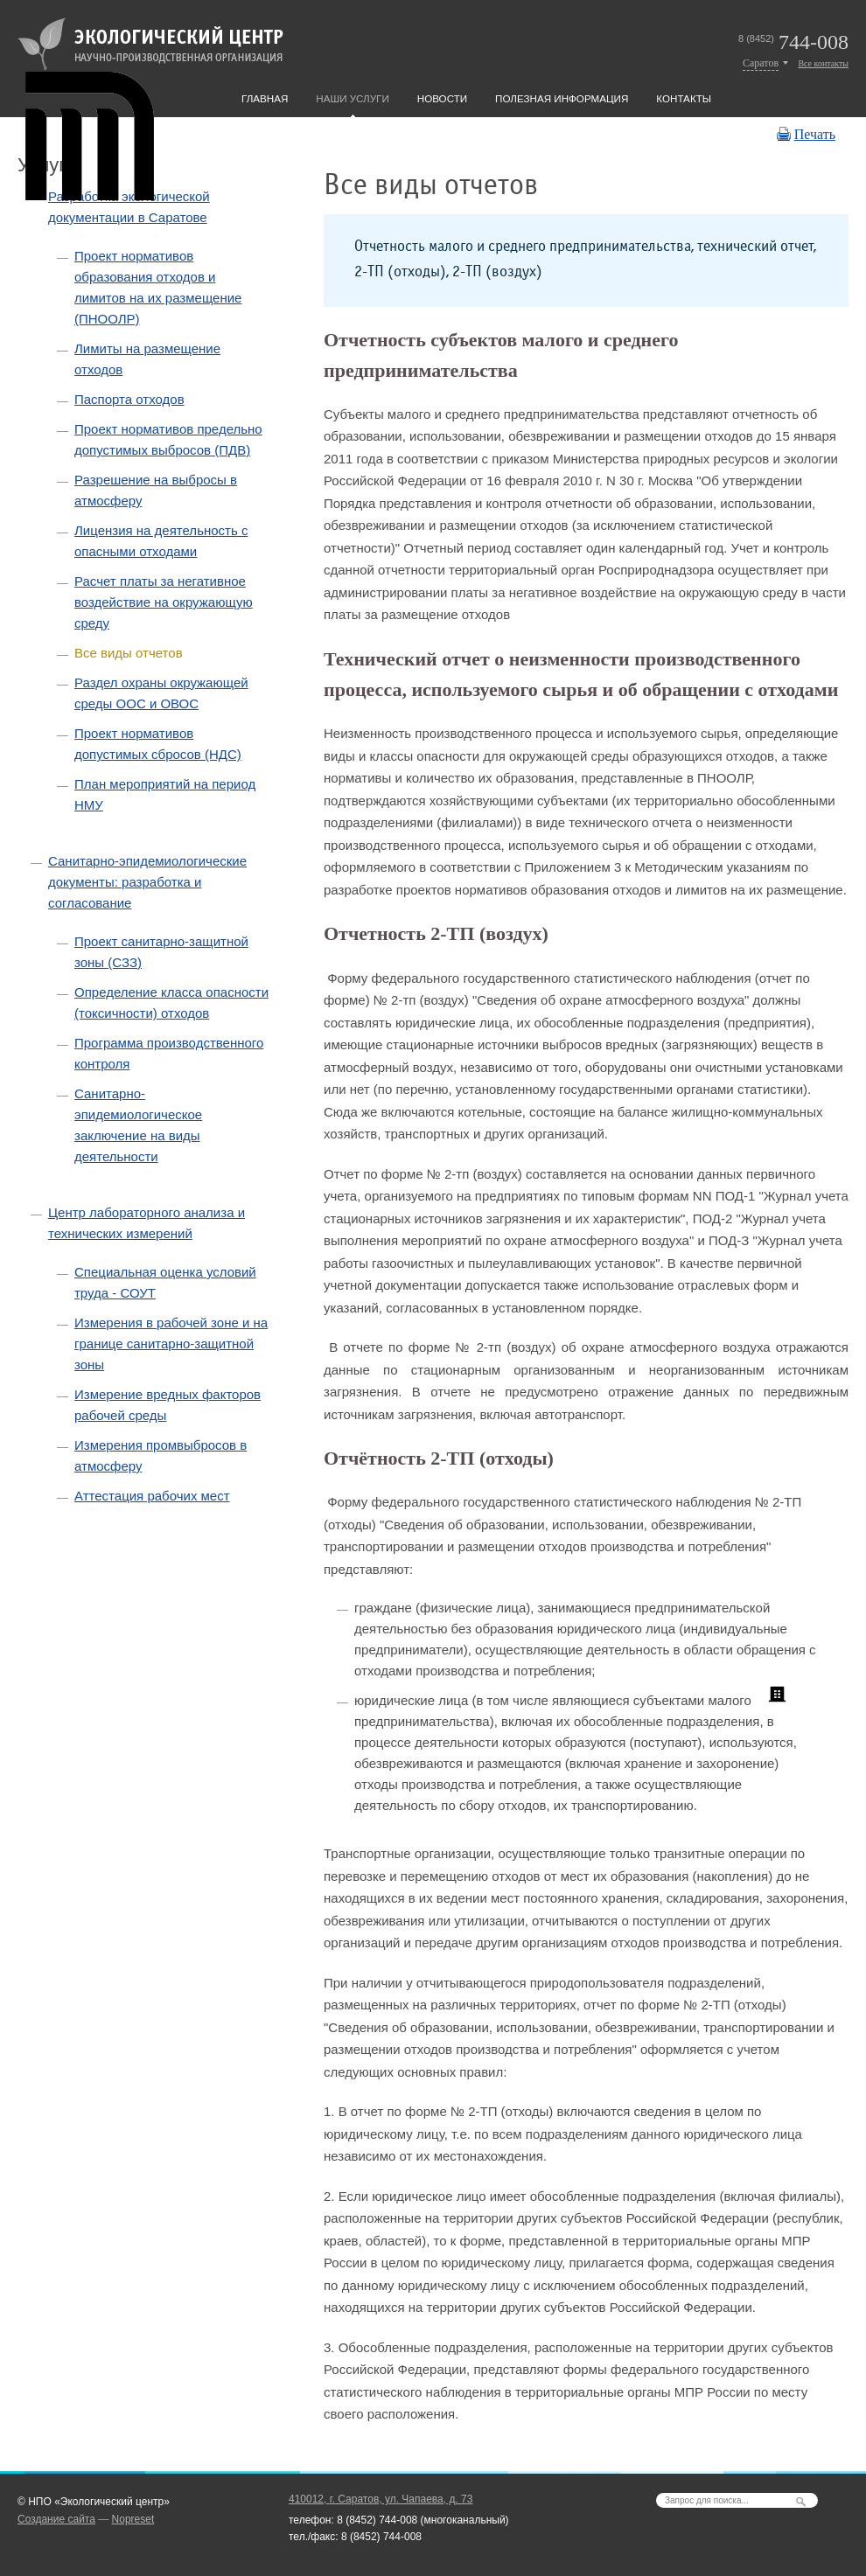  Describe the element at coordinates (89, 136) in the screenshot. I see `open the Mexico City Metro app` at that location.